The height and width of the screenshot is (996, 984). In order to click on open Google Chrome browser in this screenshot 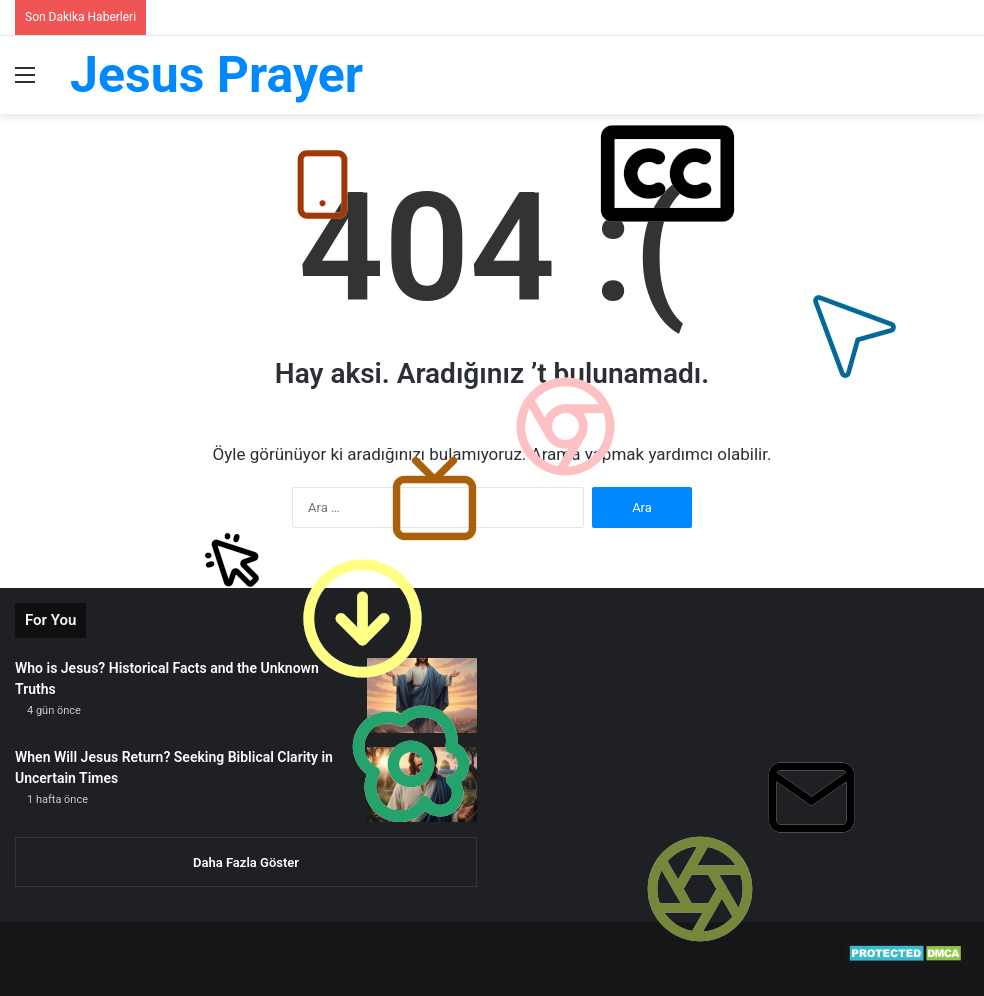, I will do `click(565, 426)`.